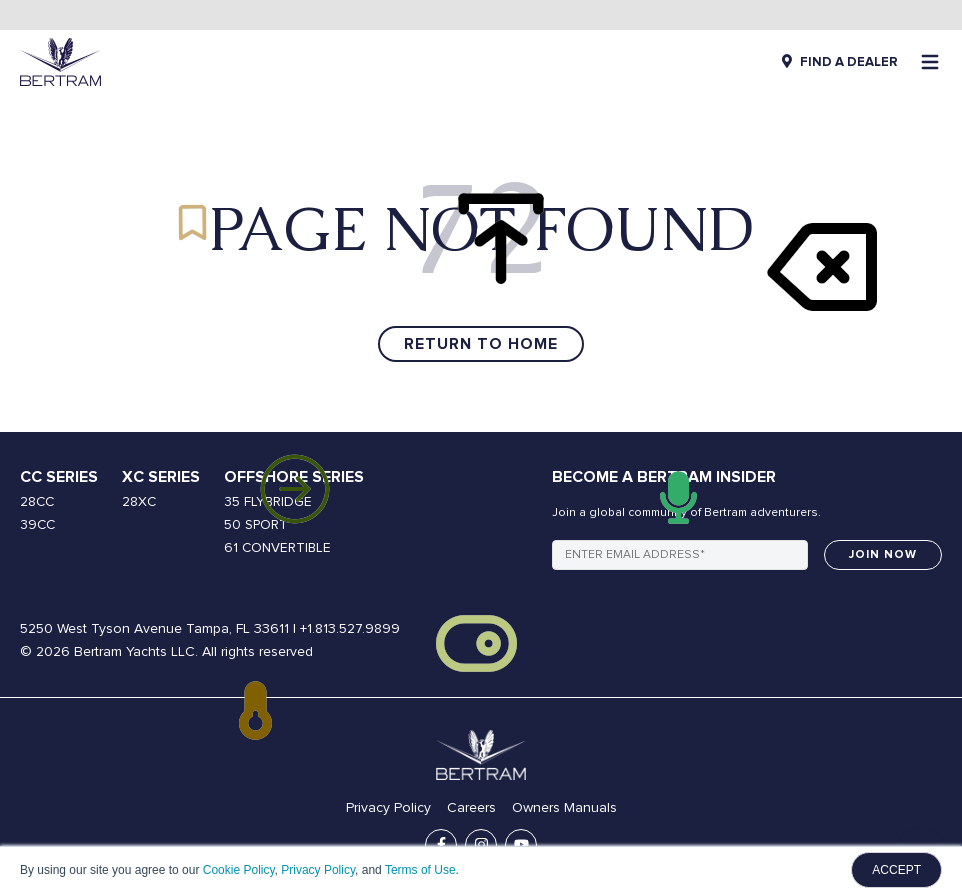  I want to click on save this item for later, so click(192, 222).